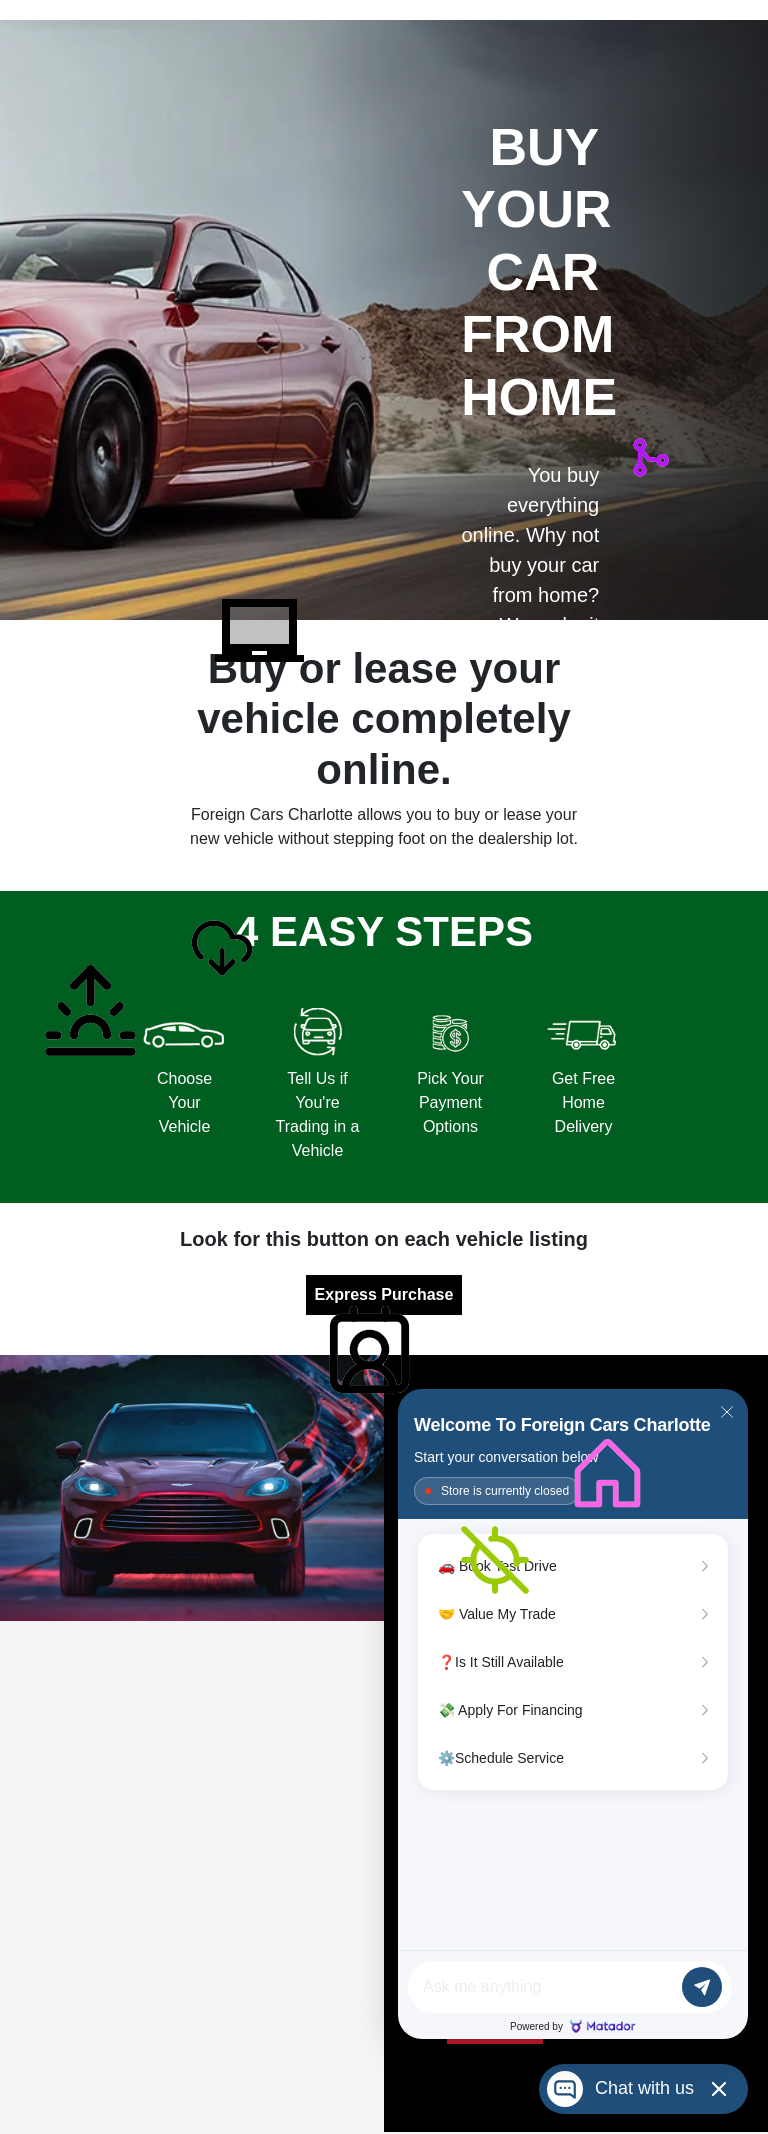 Image resolution: width=768 pixels, height=2134 pixels. What do you see at coordinates (259, 632) in the screenshot?
I see `access chromebook or laptop settings` at bounding box center [259, 632].